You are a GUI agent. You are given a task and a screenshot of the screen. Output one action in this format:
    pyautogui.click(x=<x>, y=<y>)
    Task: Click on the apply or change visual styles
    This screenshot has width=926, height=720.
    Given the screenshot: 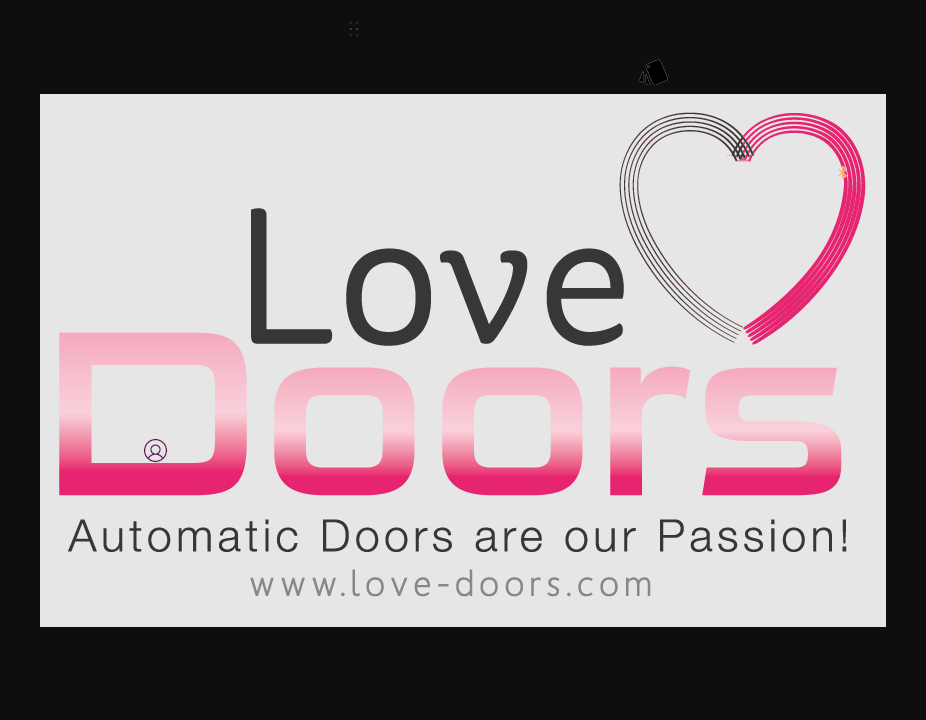 What is the action you would take?
    pyautogui.click(x=654, y=72)
    